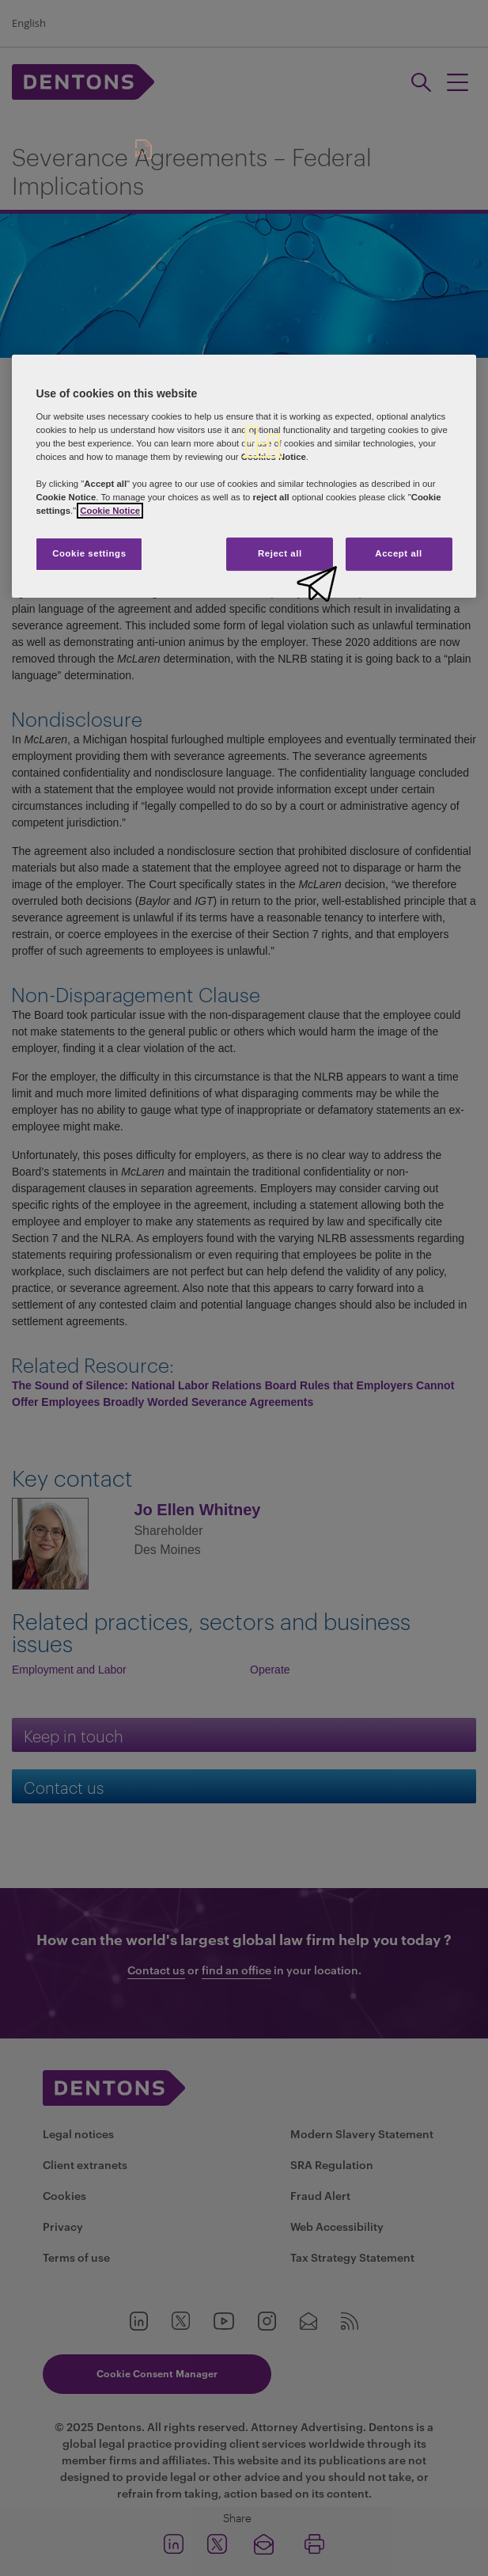 This screenshot has width=488, height=2576. I want to click on open a python file, so click(143, 149).